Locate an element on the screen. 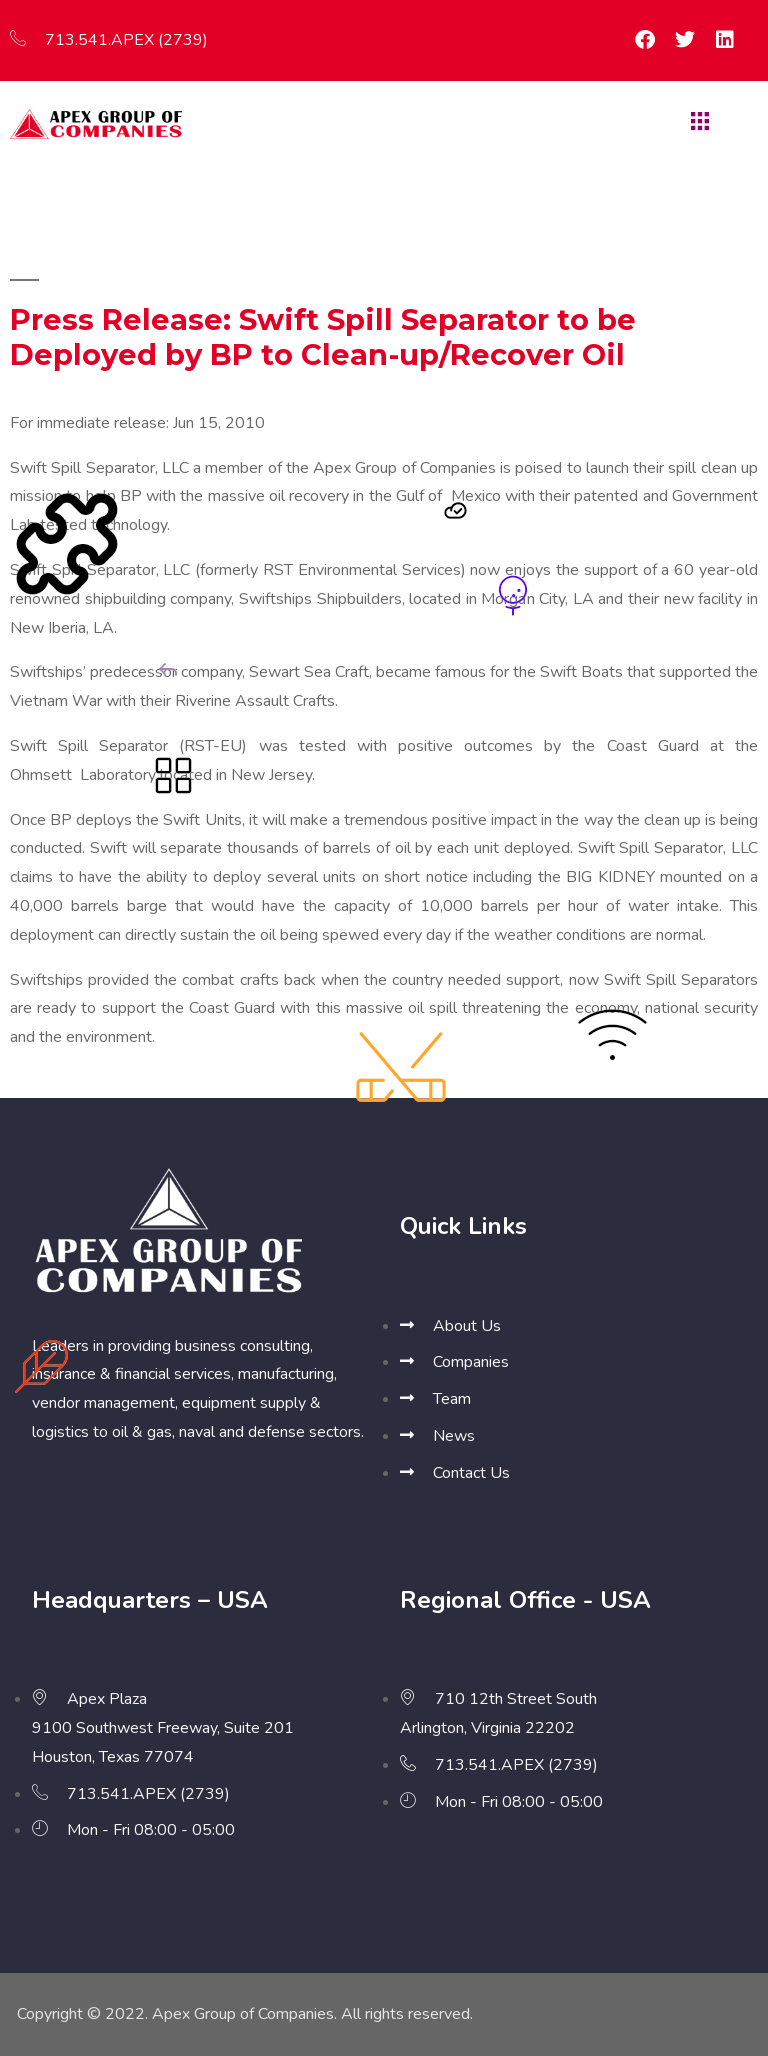 The width and height of the screenshot is (768, 2056). file successfully uploaded to cloud storage is located at coordinates (455, 510).